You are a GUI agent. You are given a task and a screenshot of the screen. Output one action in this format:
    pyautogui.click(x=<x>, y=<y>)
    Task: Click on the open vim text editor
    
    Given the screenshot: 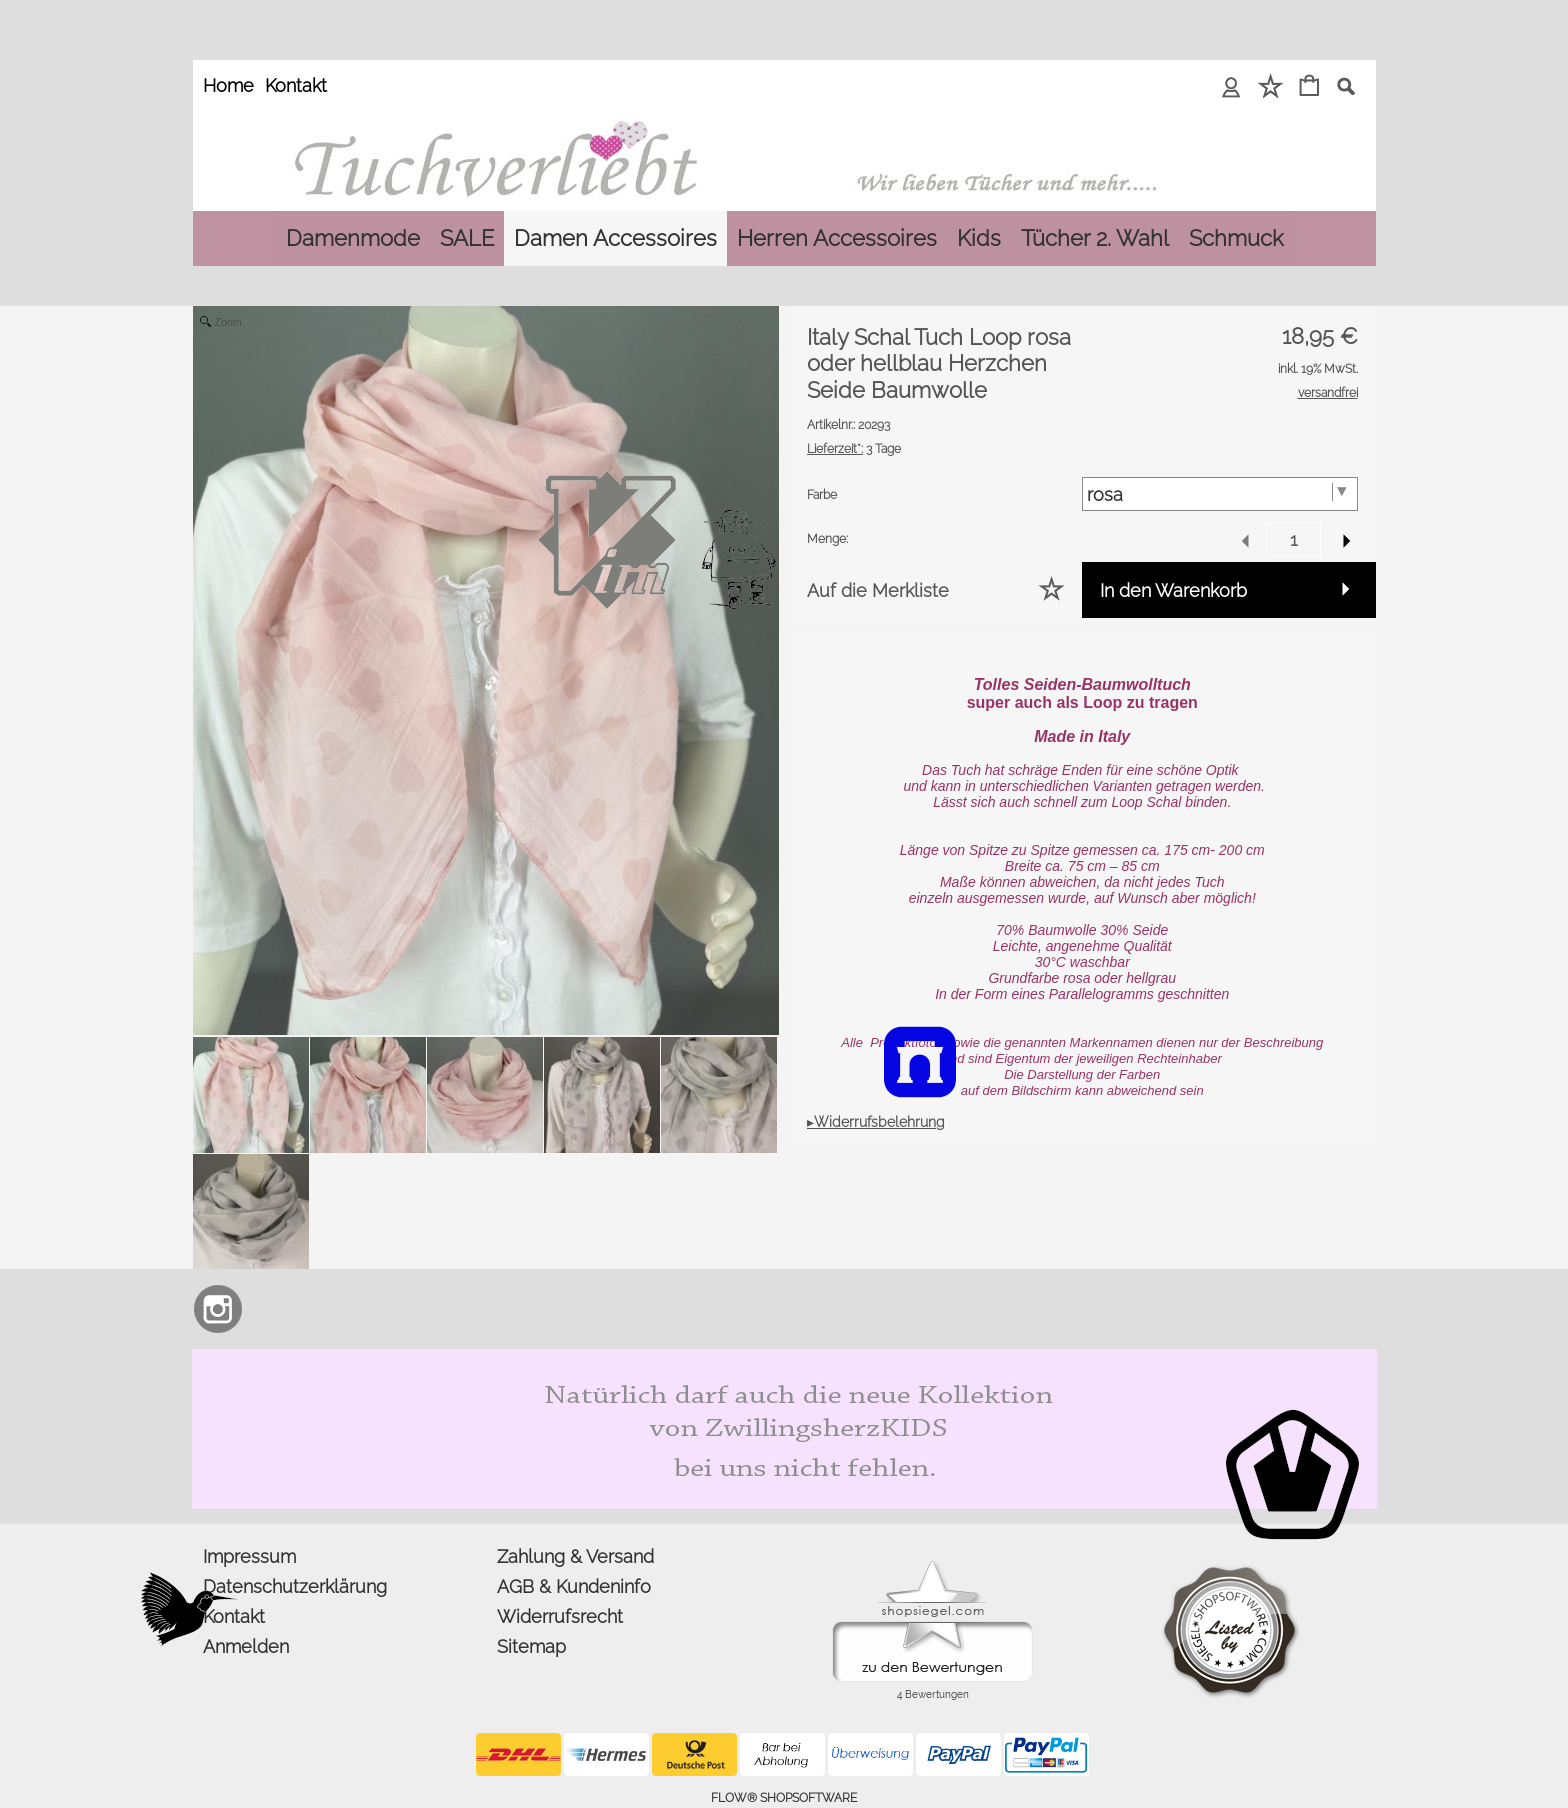 What is the action you would take?
    pyautogui.click(x=607, y=540)
    